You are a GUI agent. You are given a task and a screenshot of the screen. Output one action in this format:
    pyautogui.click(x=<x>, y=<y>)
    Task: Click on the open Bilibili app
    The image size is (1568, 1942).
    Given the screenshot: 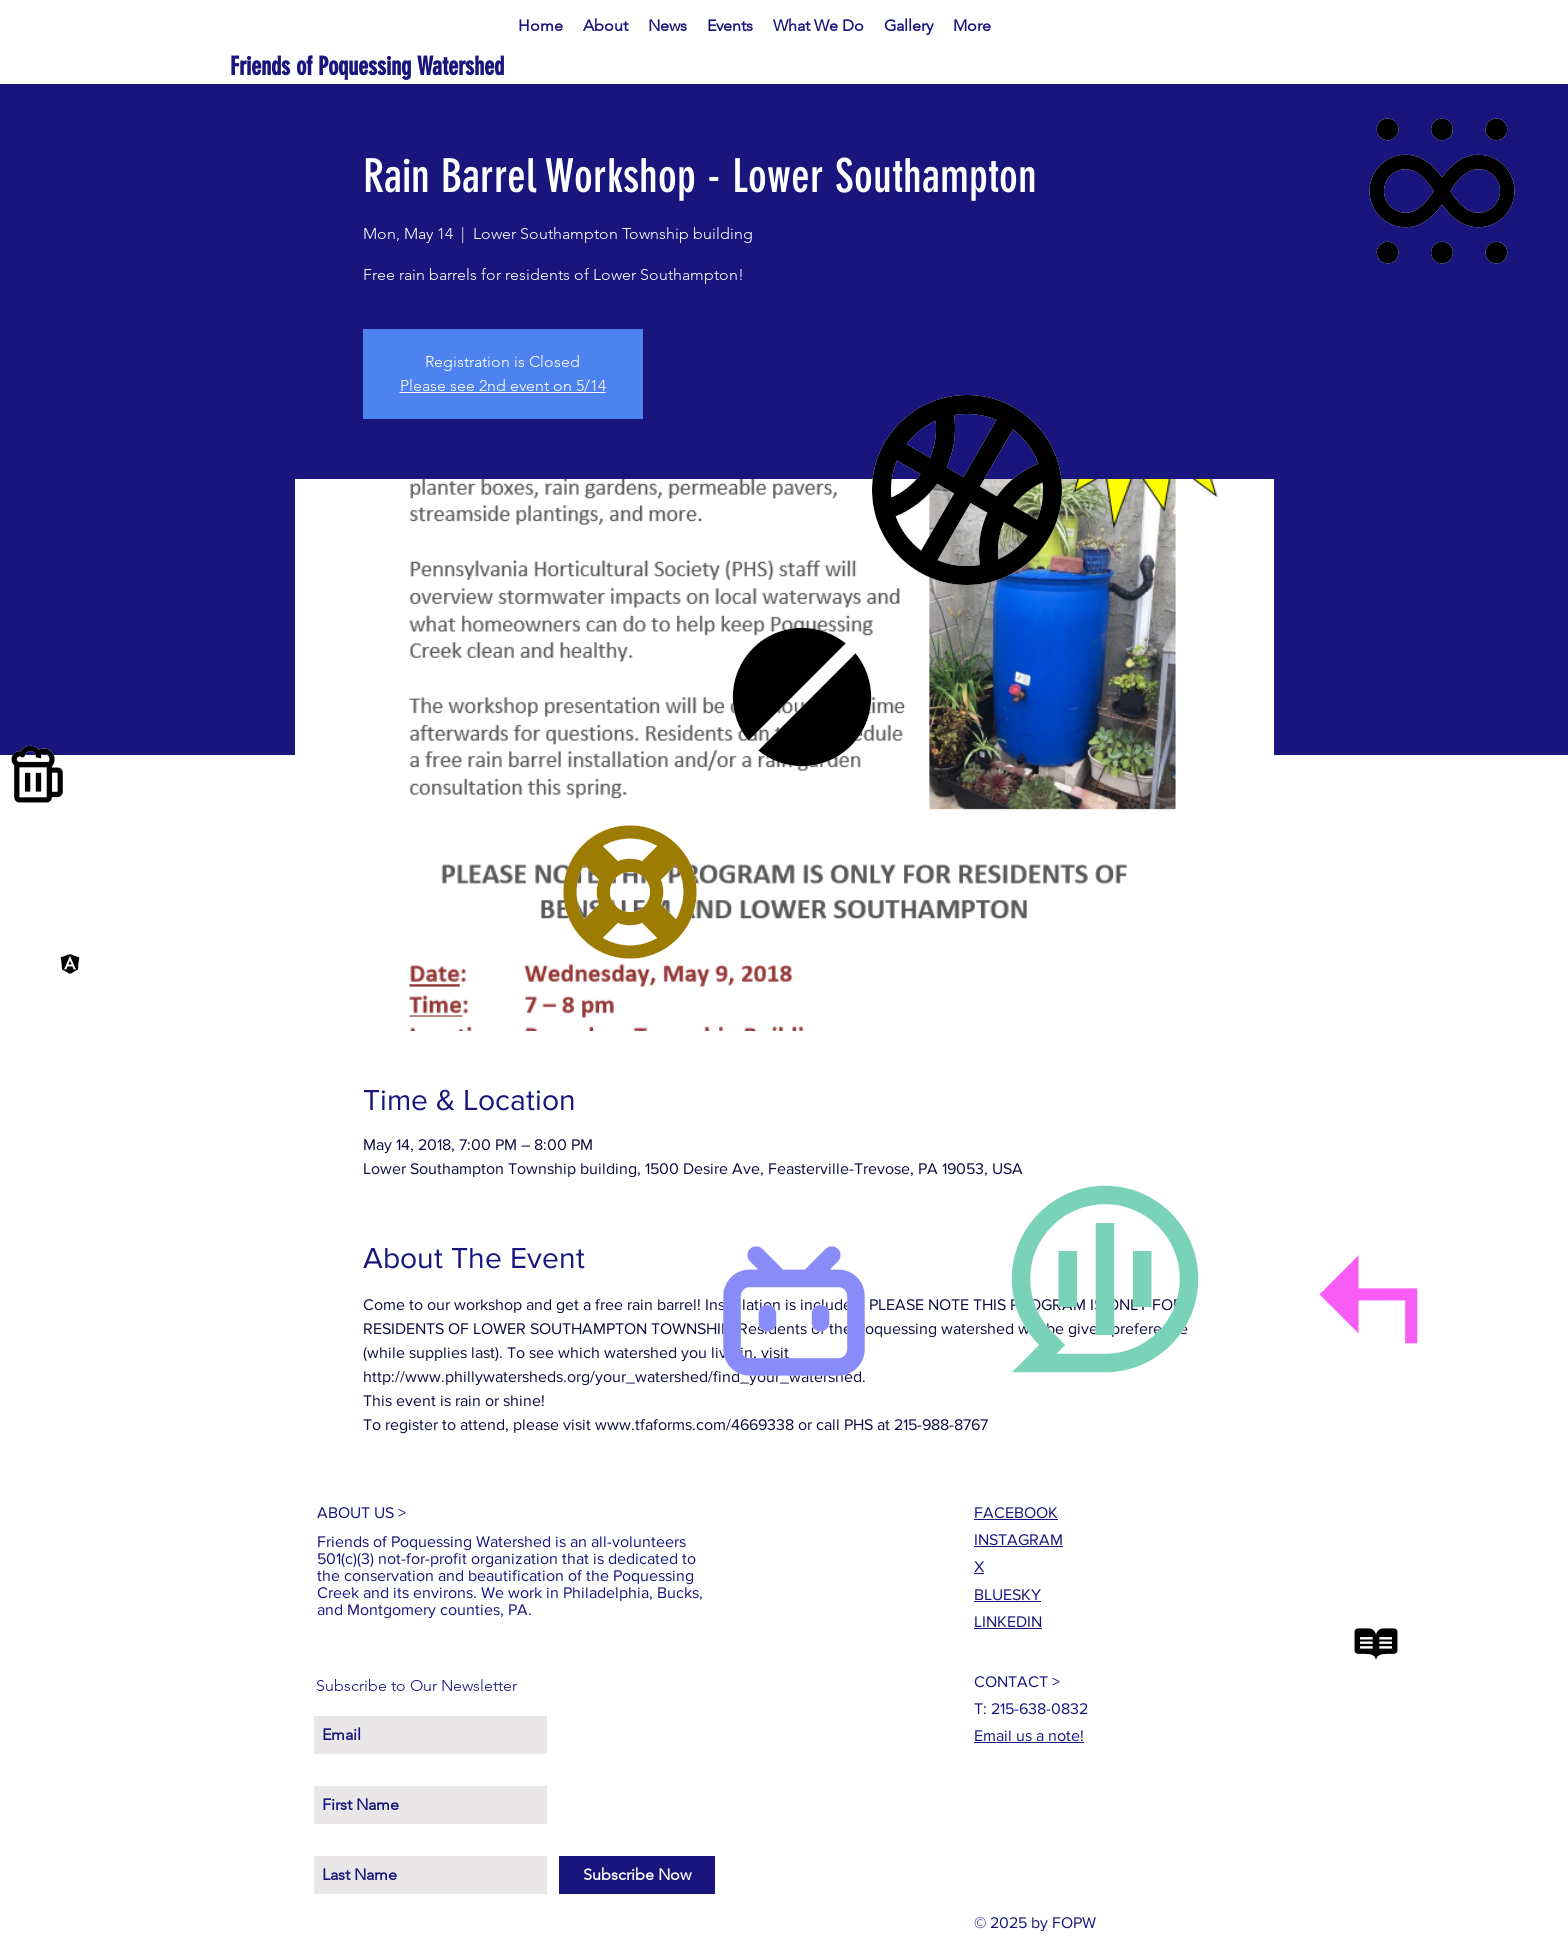 What is the action you would take?
    pyautogui.click(x=794, y=1312)
    